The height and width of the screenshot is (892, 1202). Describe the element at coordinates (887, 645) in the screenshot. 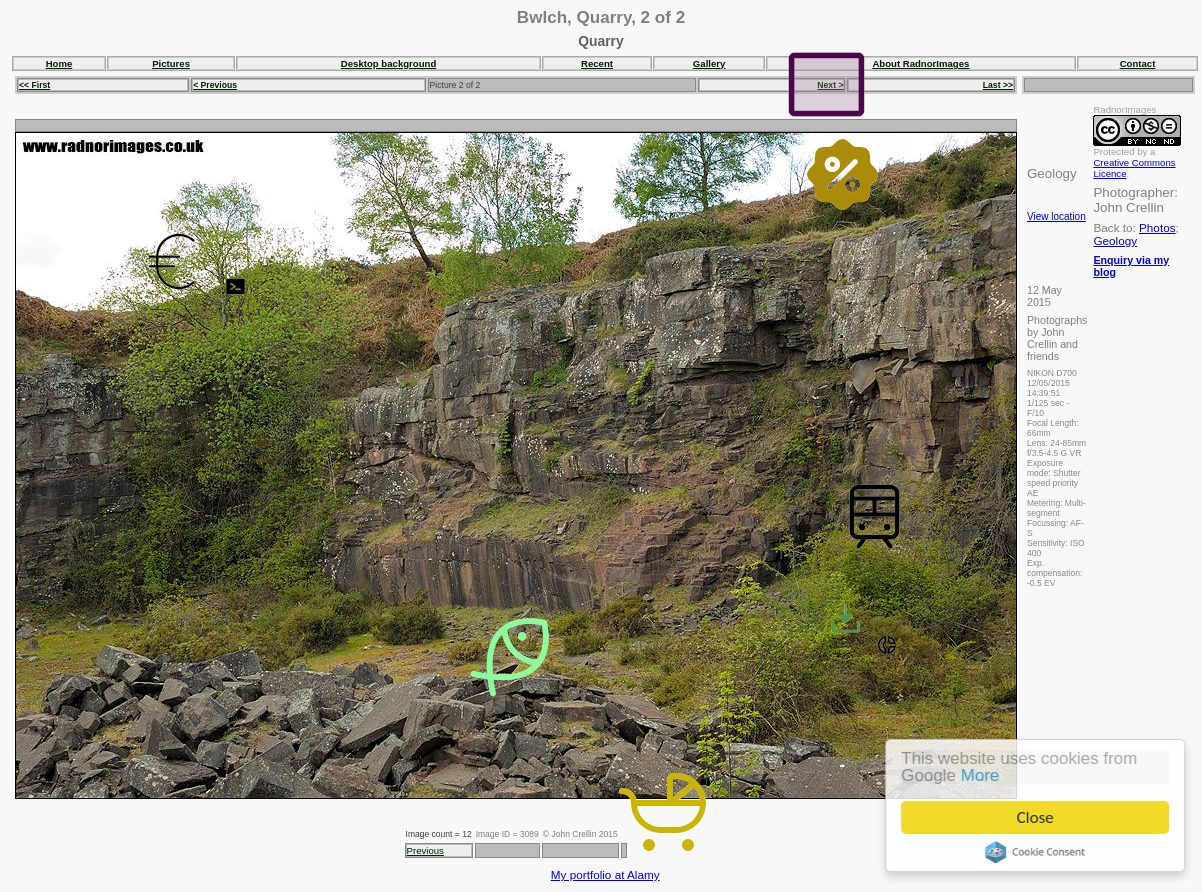

I see `view analytics or statistics breakdown` at that location.